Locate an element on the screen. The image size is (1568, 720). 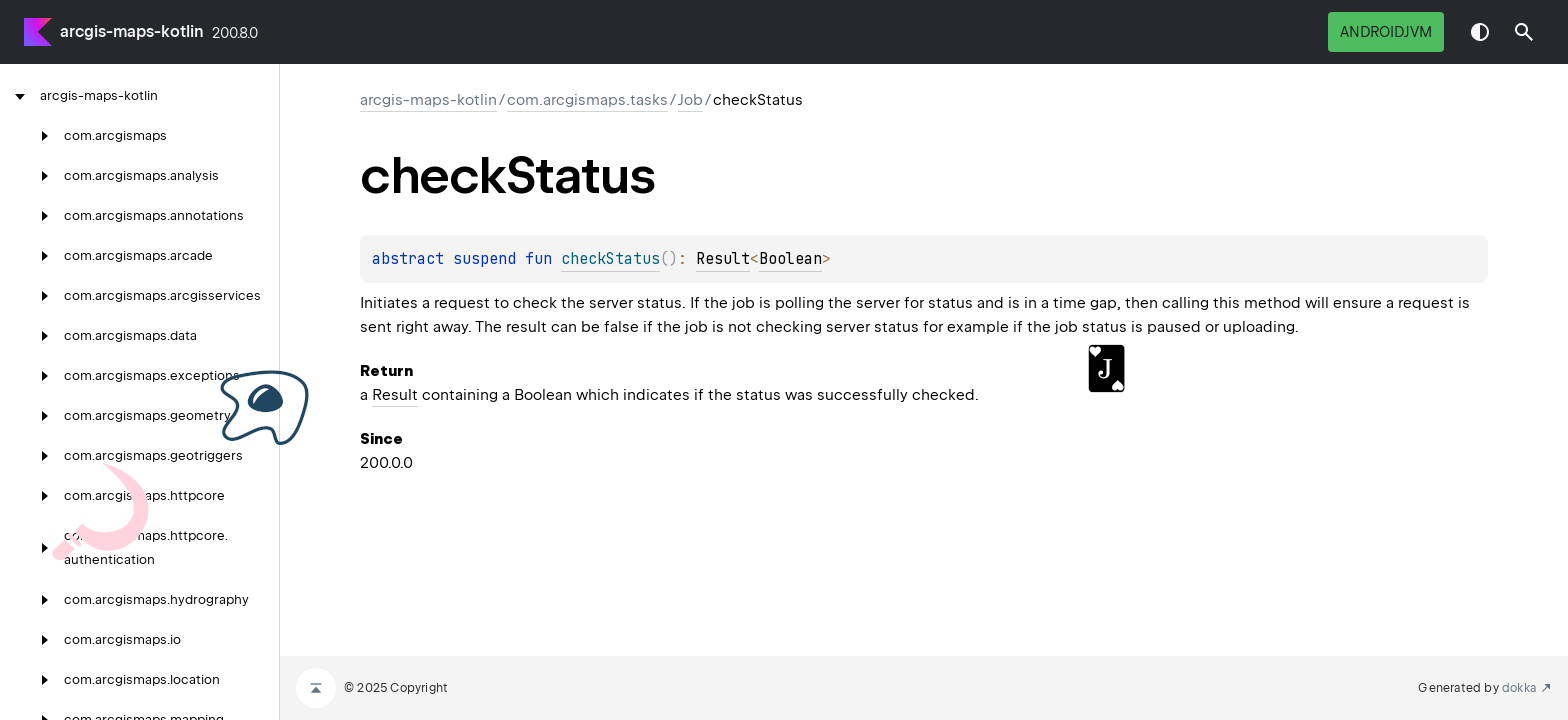
select the sickle tool or weapon in a game is located at coordinates (100, 510).